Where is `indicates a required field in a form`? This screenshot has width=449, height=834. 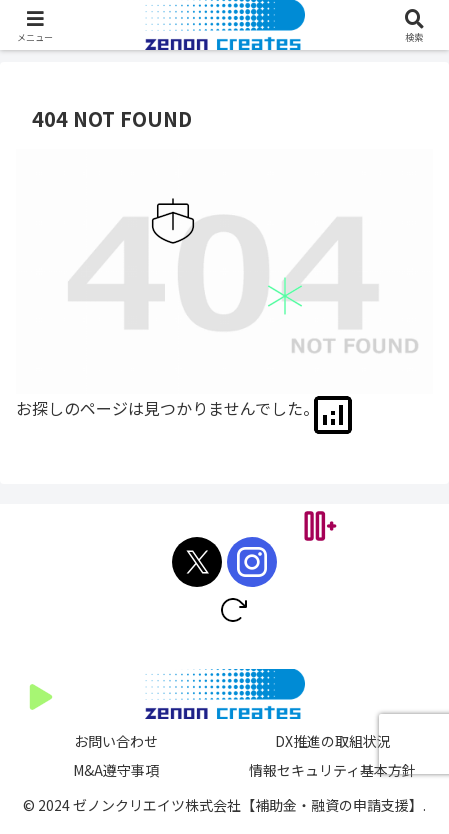 indicates a required field in a form is located at coordinates (285, 296).